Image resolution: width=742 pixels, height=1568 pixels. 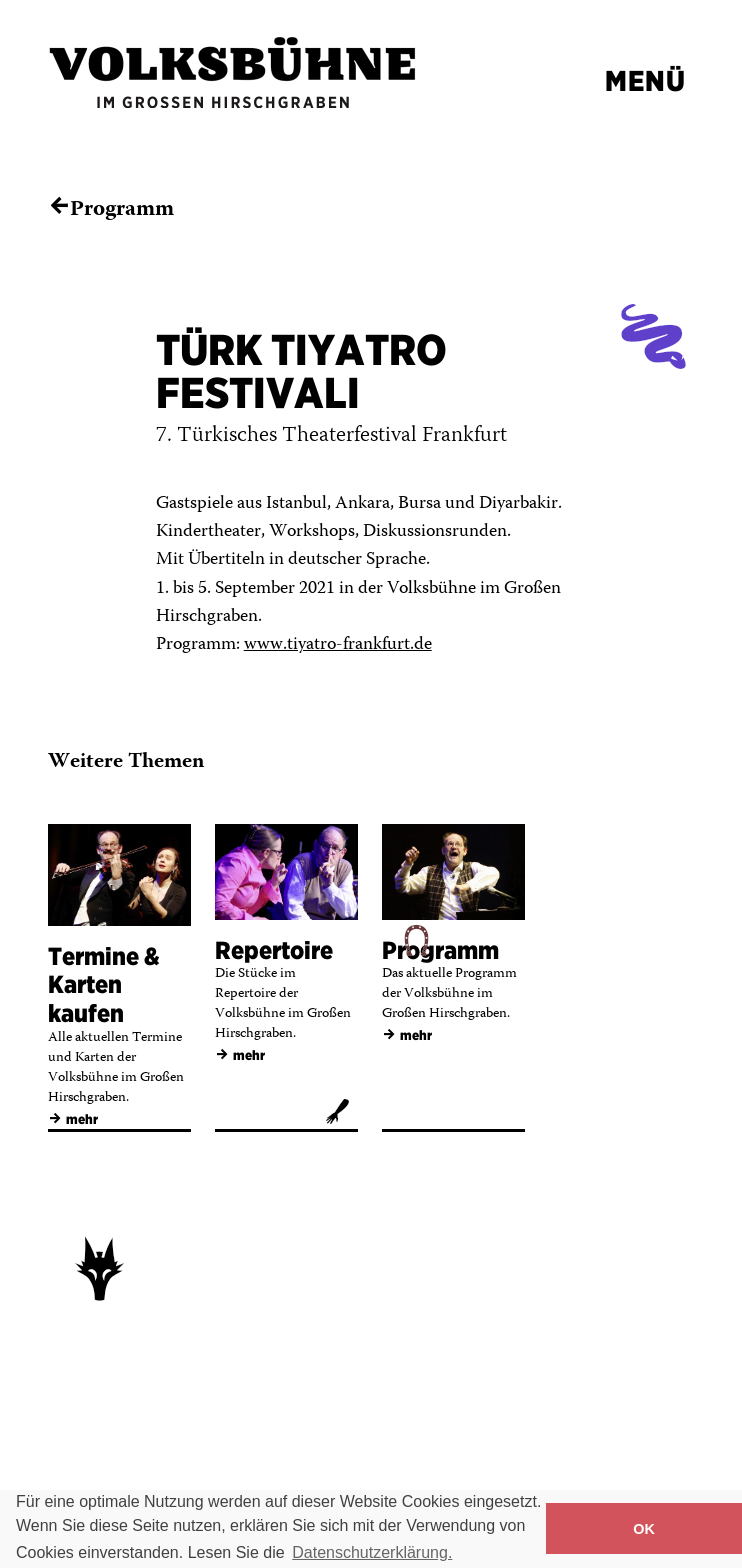 What do you see at coordinates (337, 1111) in the screenshot?
I see `select arm or forearm body part` at bounding box center [337, 1111].